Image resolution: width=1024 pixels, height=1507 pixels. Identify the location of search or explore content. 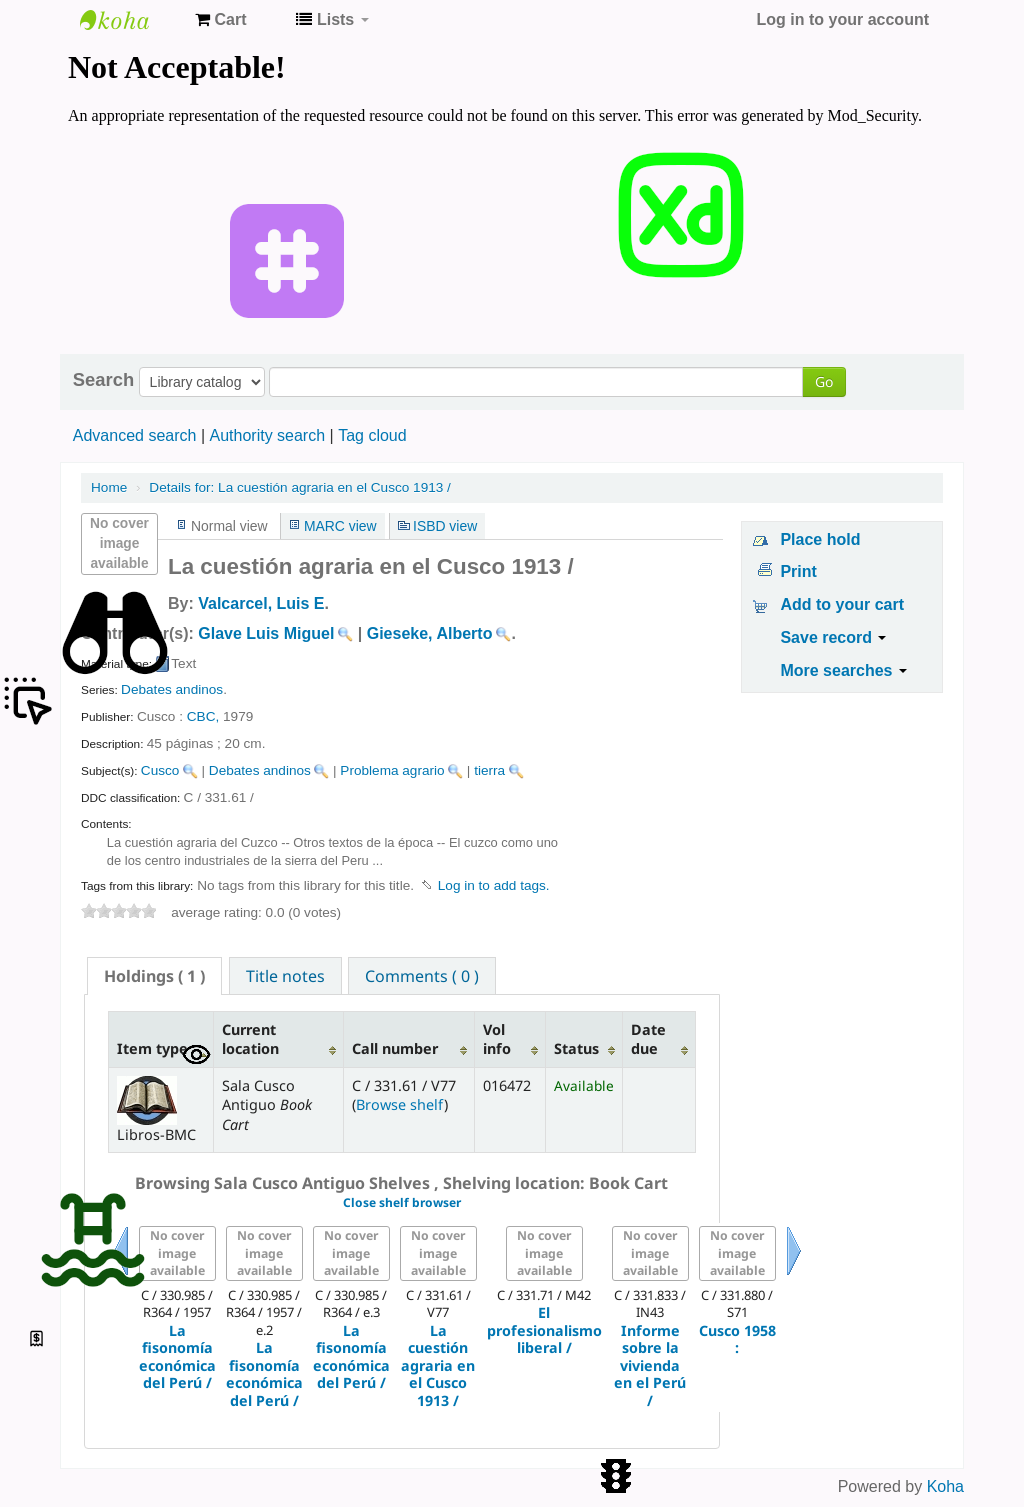
(115, 633).